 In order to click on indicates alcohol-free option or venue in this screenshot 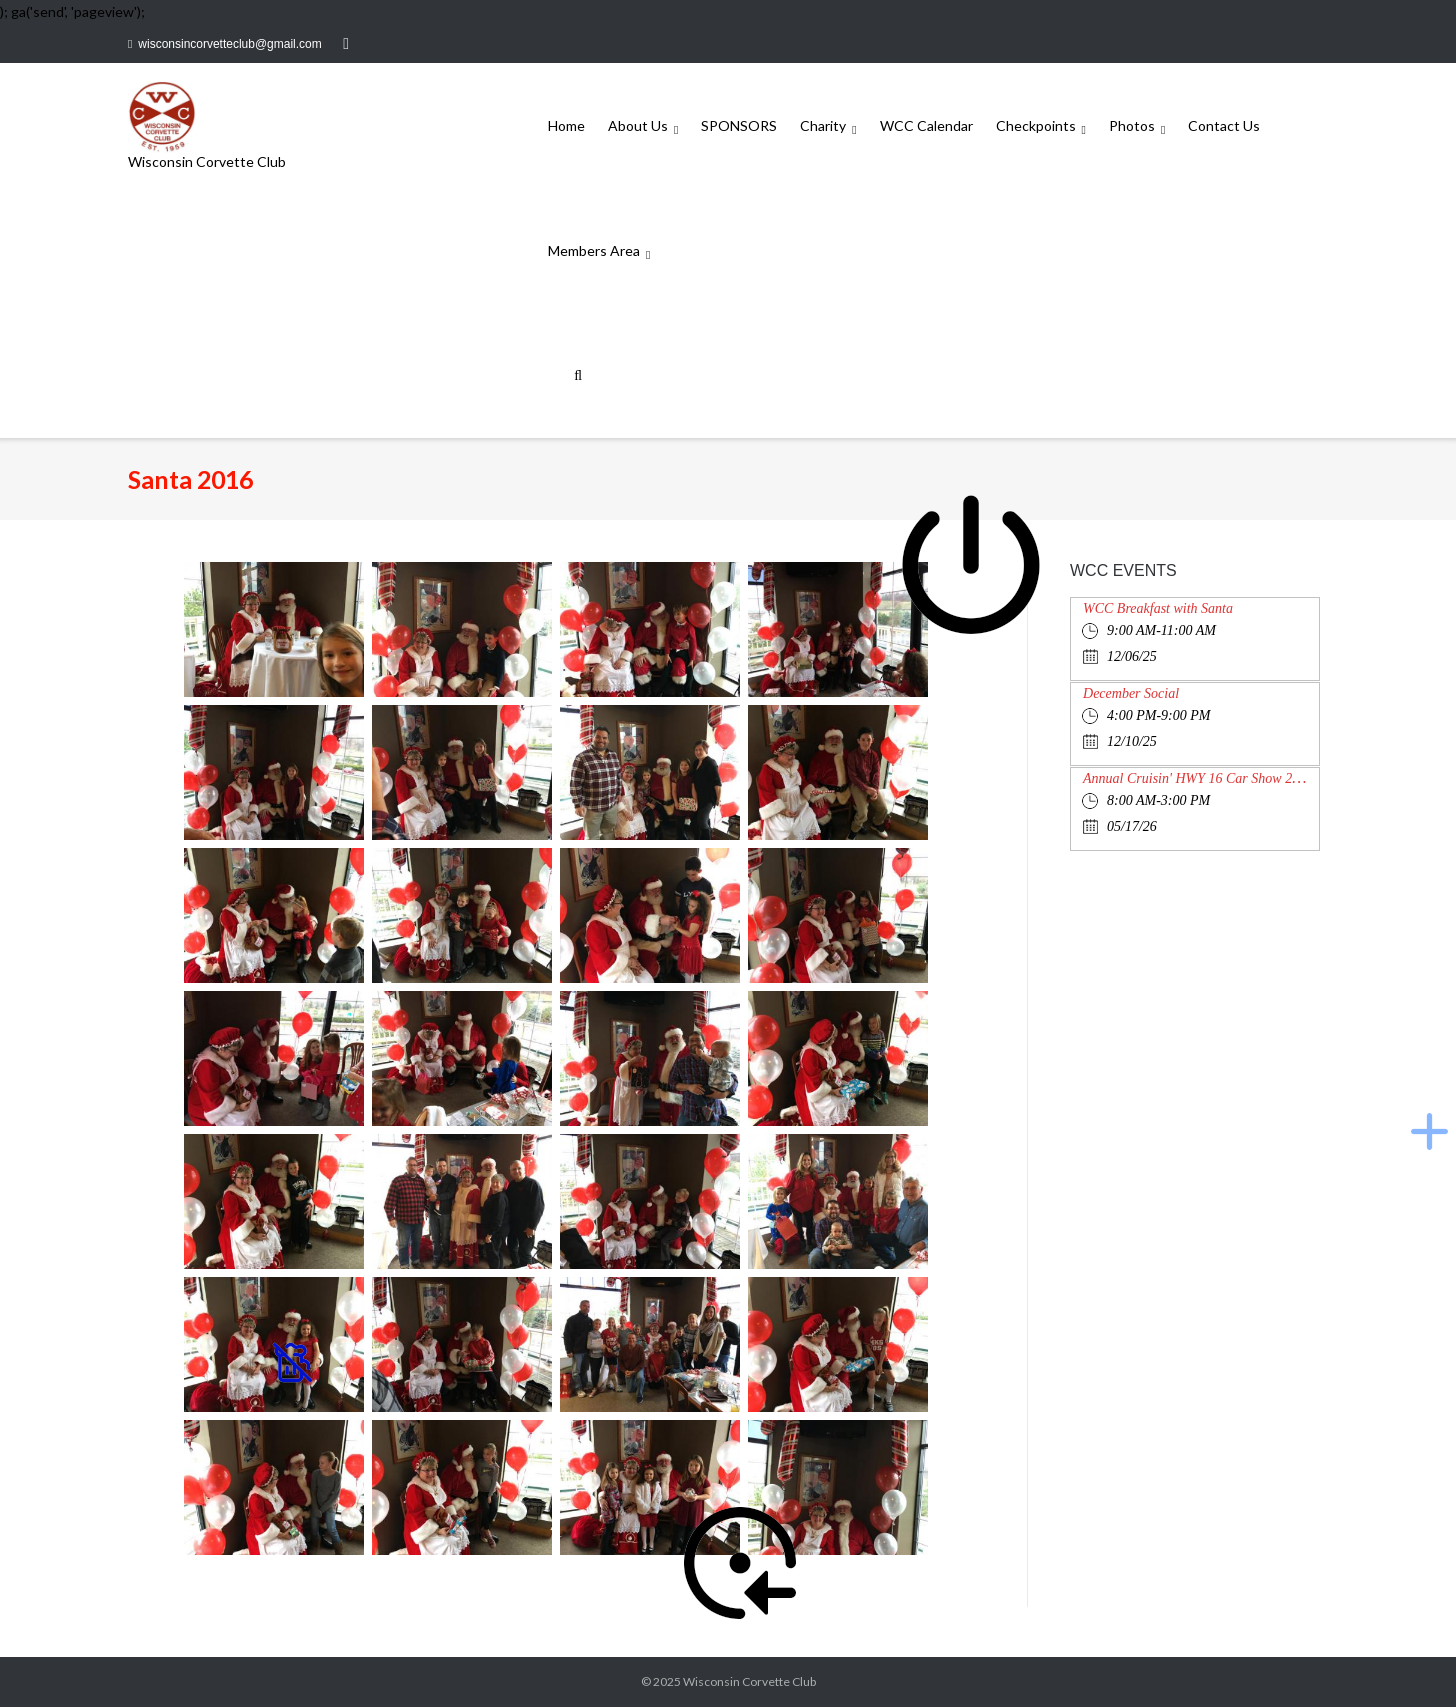, I will do `click(292, 1362)`.